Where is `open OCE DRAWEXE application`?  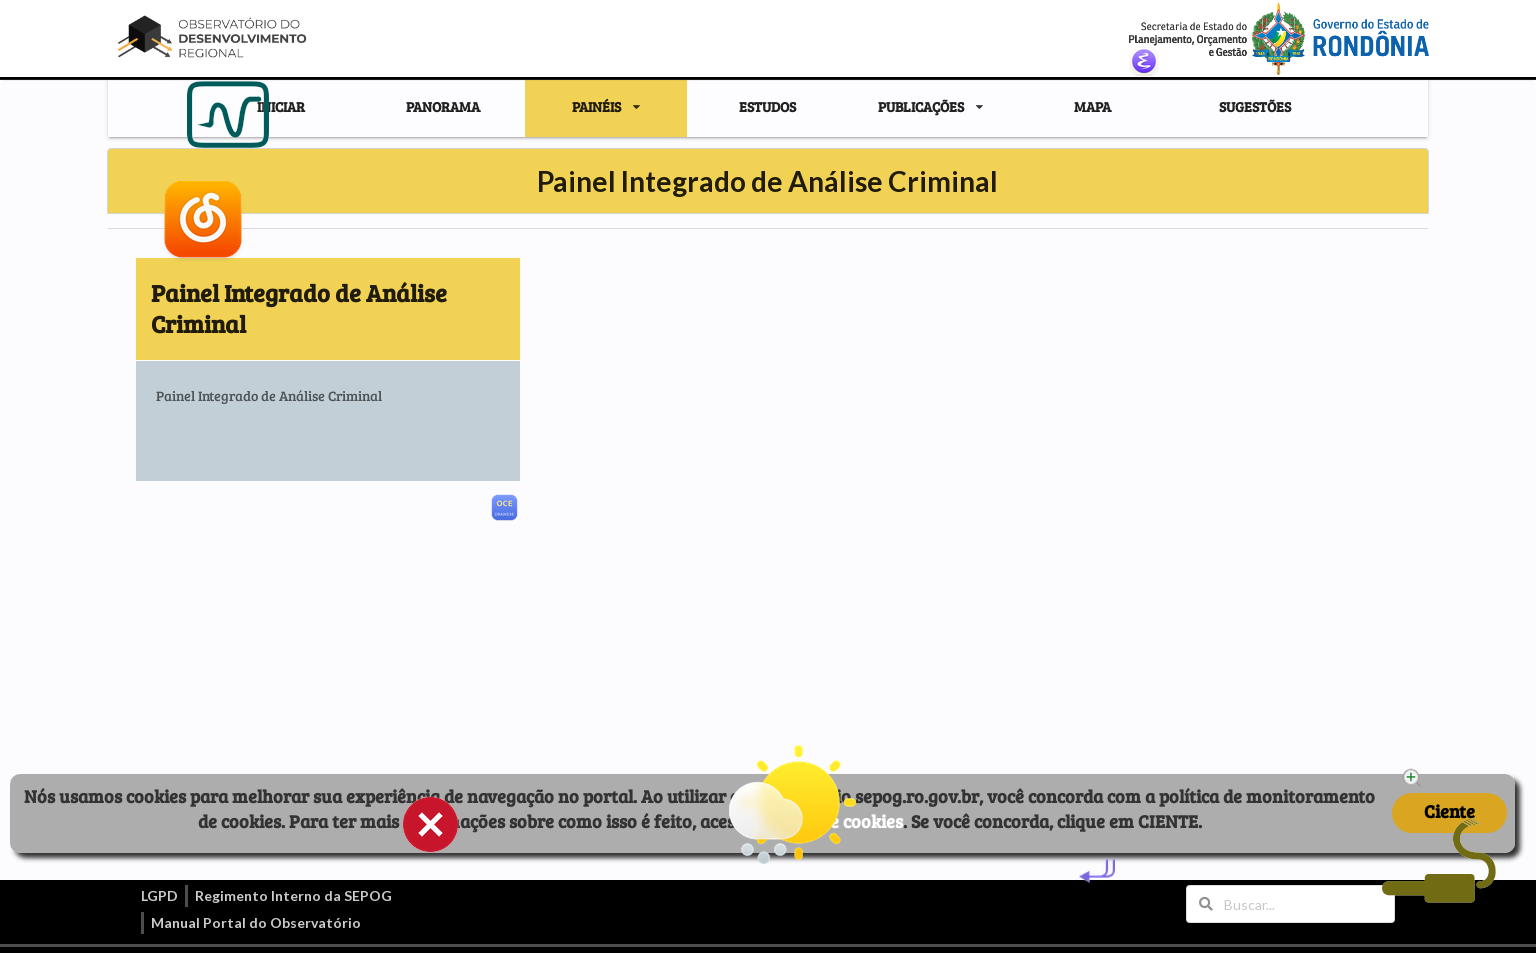
open OCE DRAWEXE application is located at coordinates (504, 507).